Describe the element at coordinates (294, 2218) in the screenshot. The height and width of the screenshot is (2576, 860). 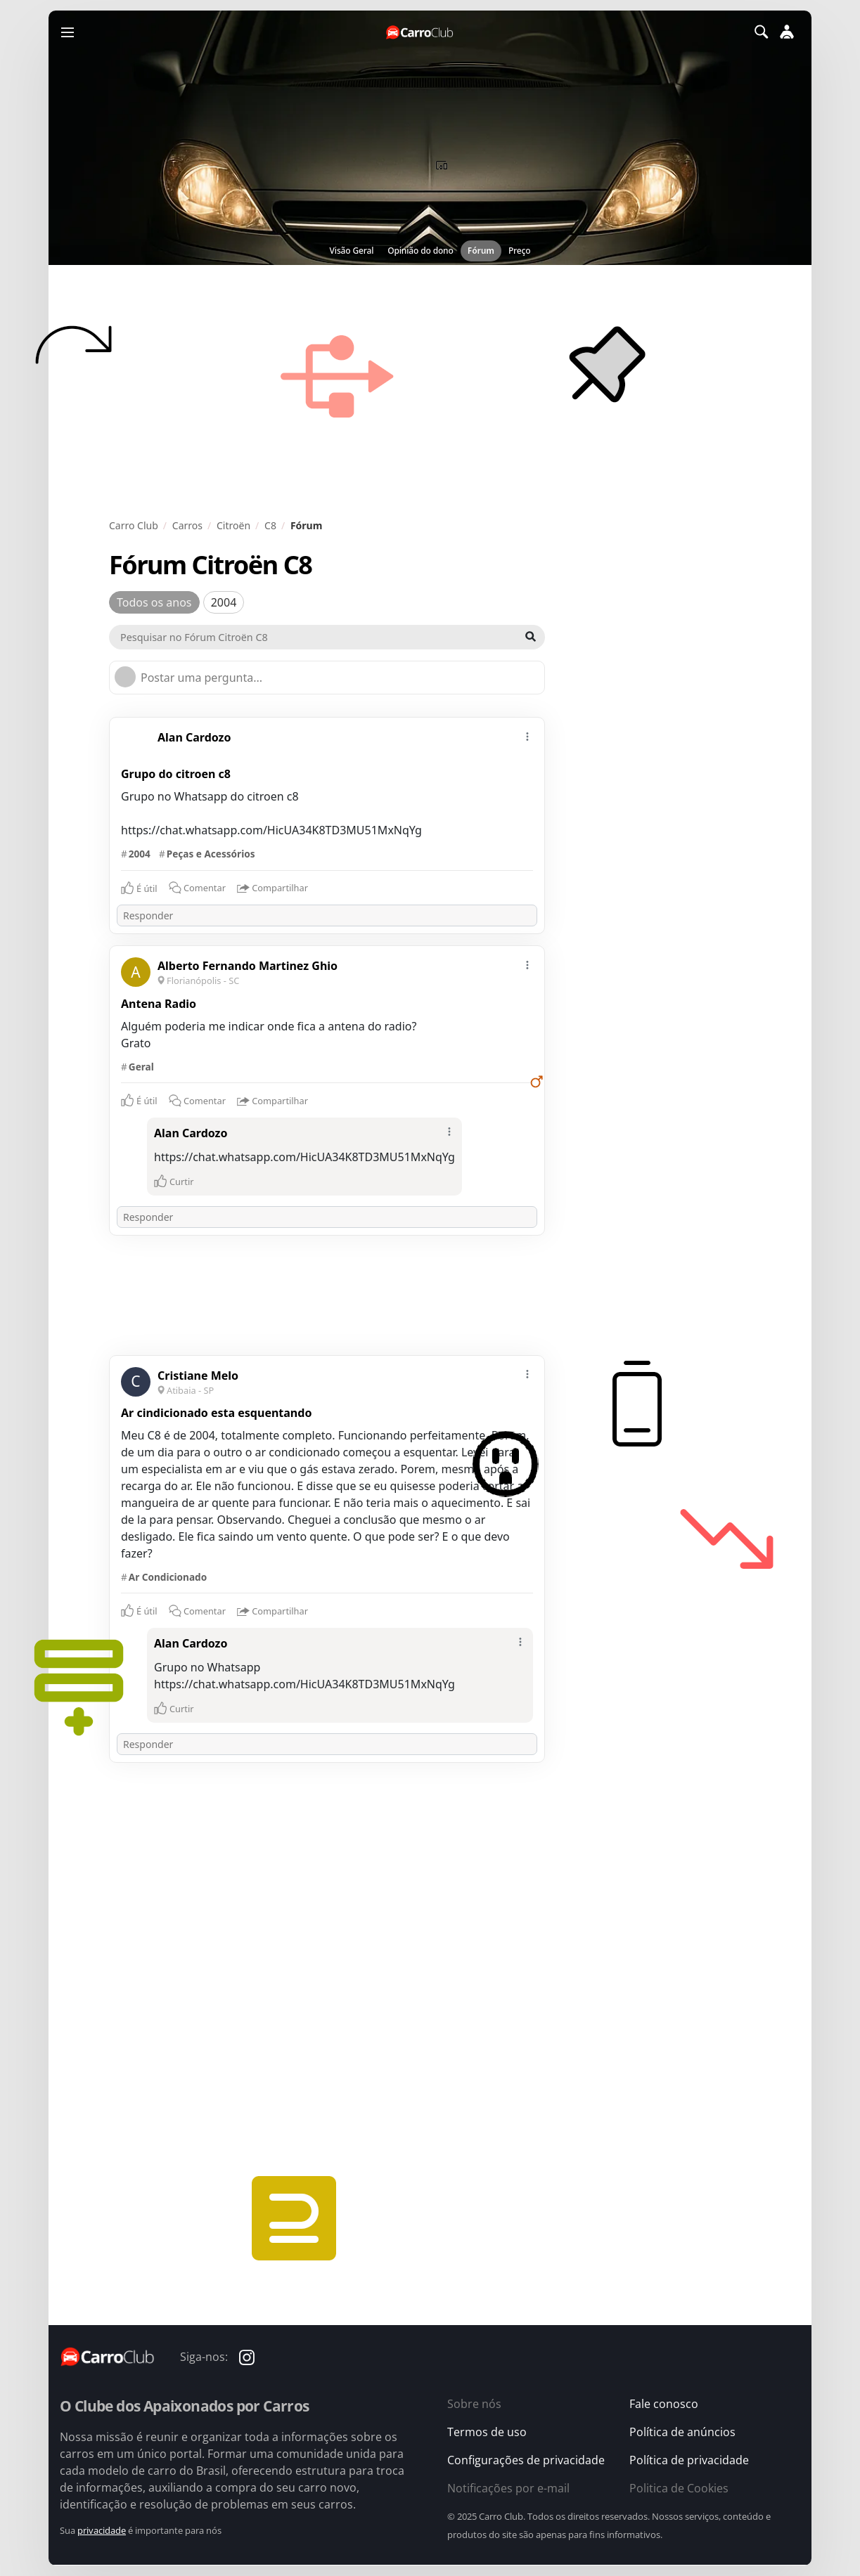
I see `indicates a superset relationship in mathematical notation` at that location.